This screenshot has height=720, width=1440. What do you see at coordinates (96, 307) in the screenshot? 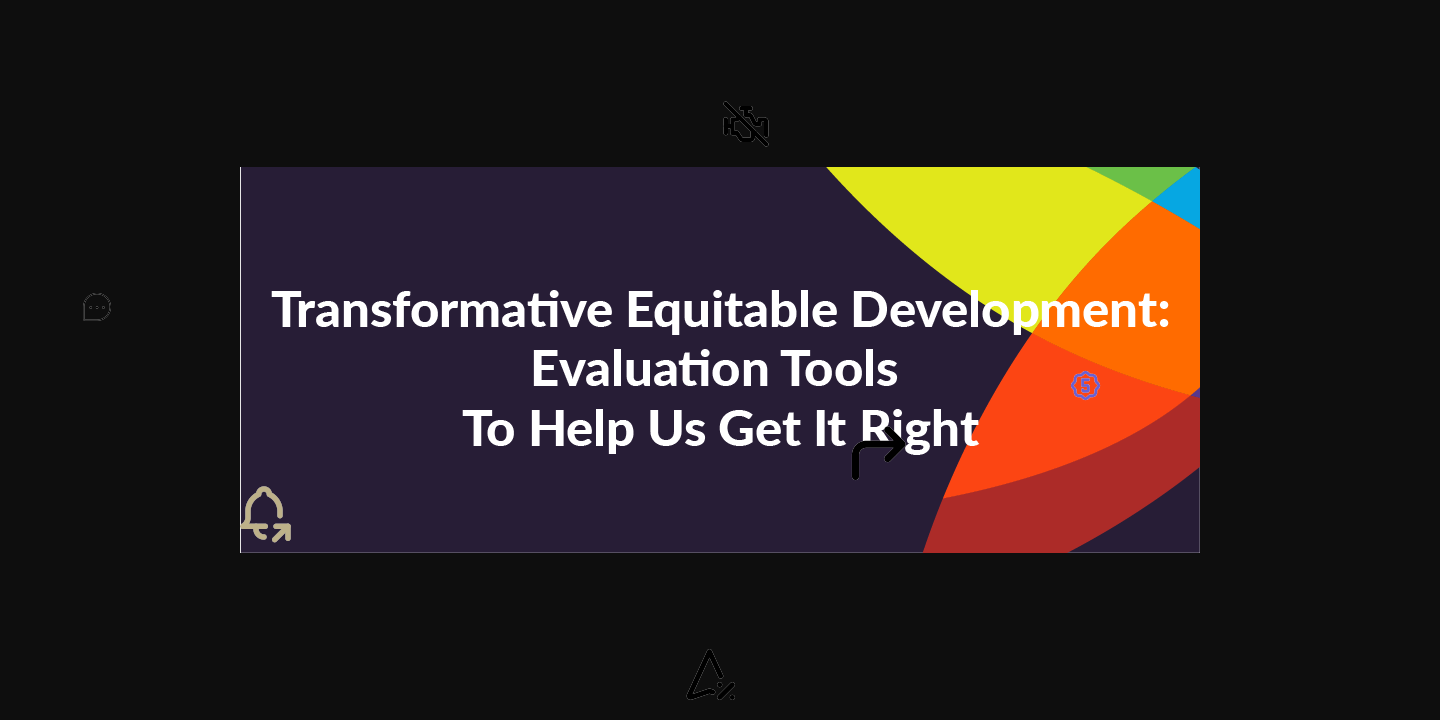
I see `open chat or messaging` at bounding box center [96, 307].